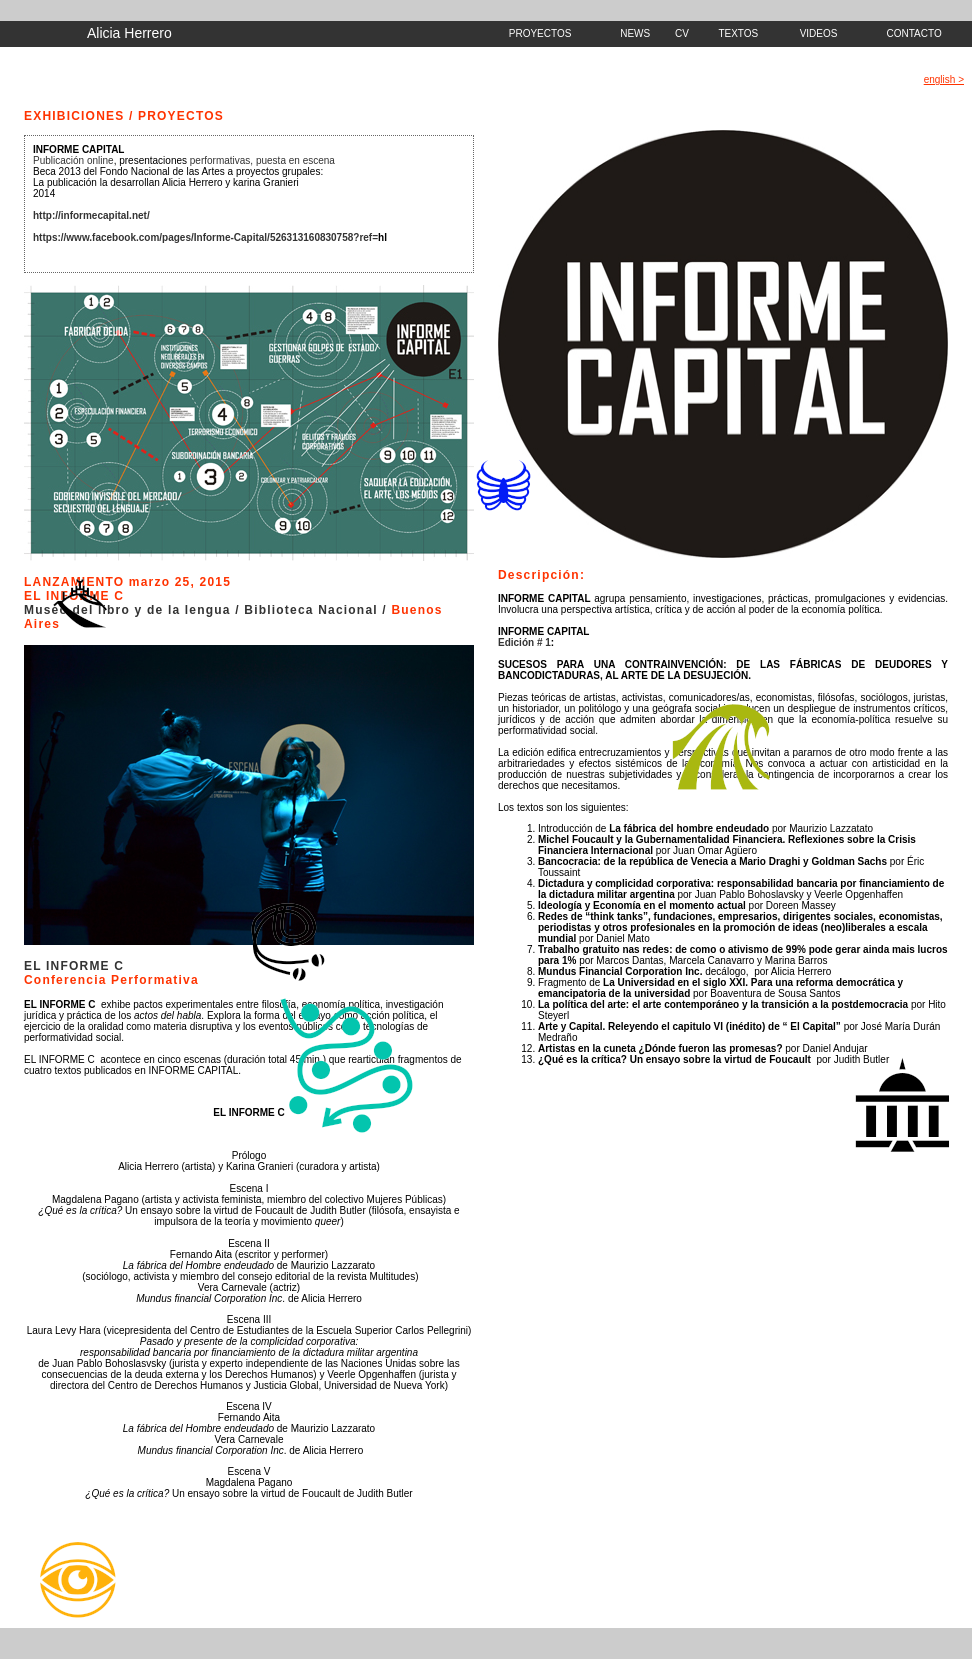  Describe the element at coordinates (902, 1104) in the screenshot. I see `access government or civic services` at that location.